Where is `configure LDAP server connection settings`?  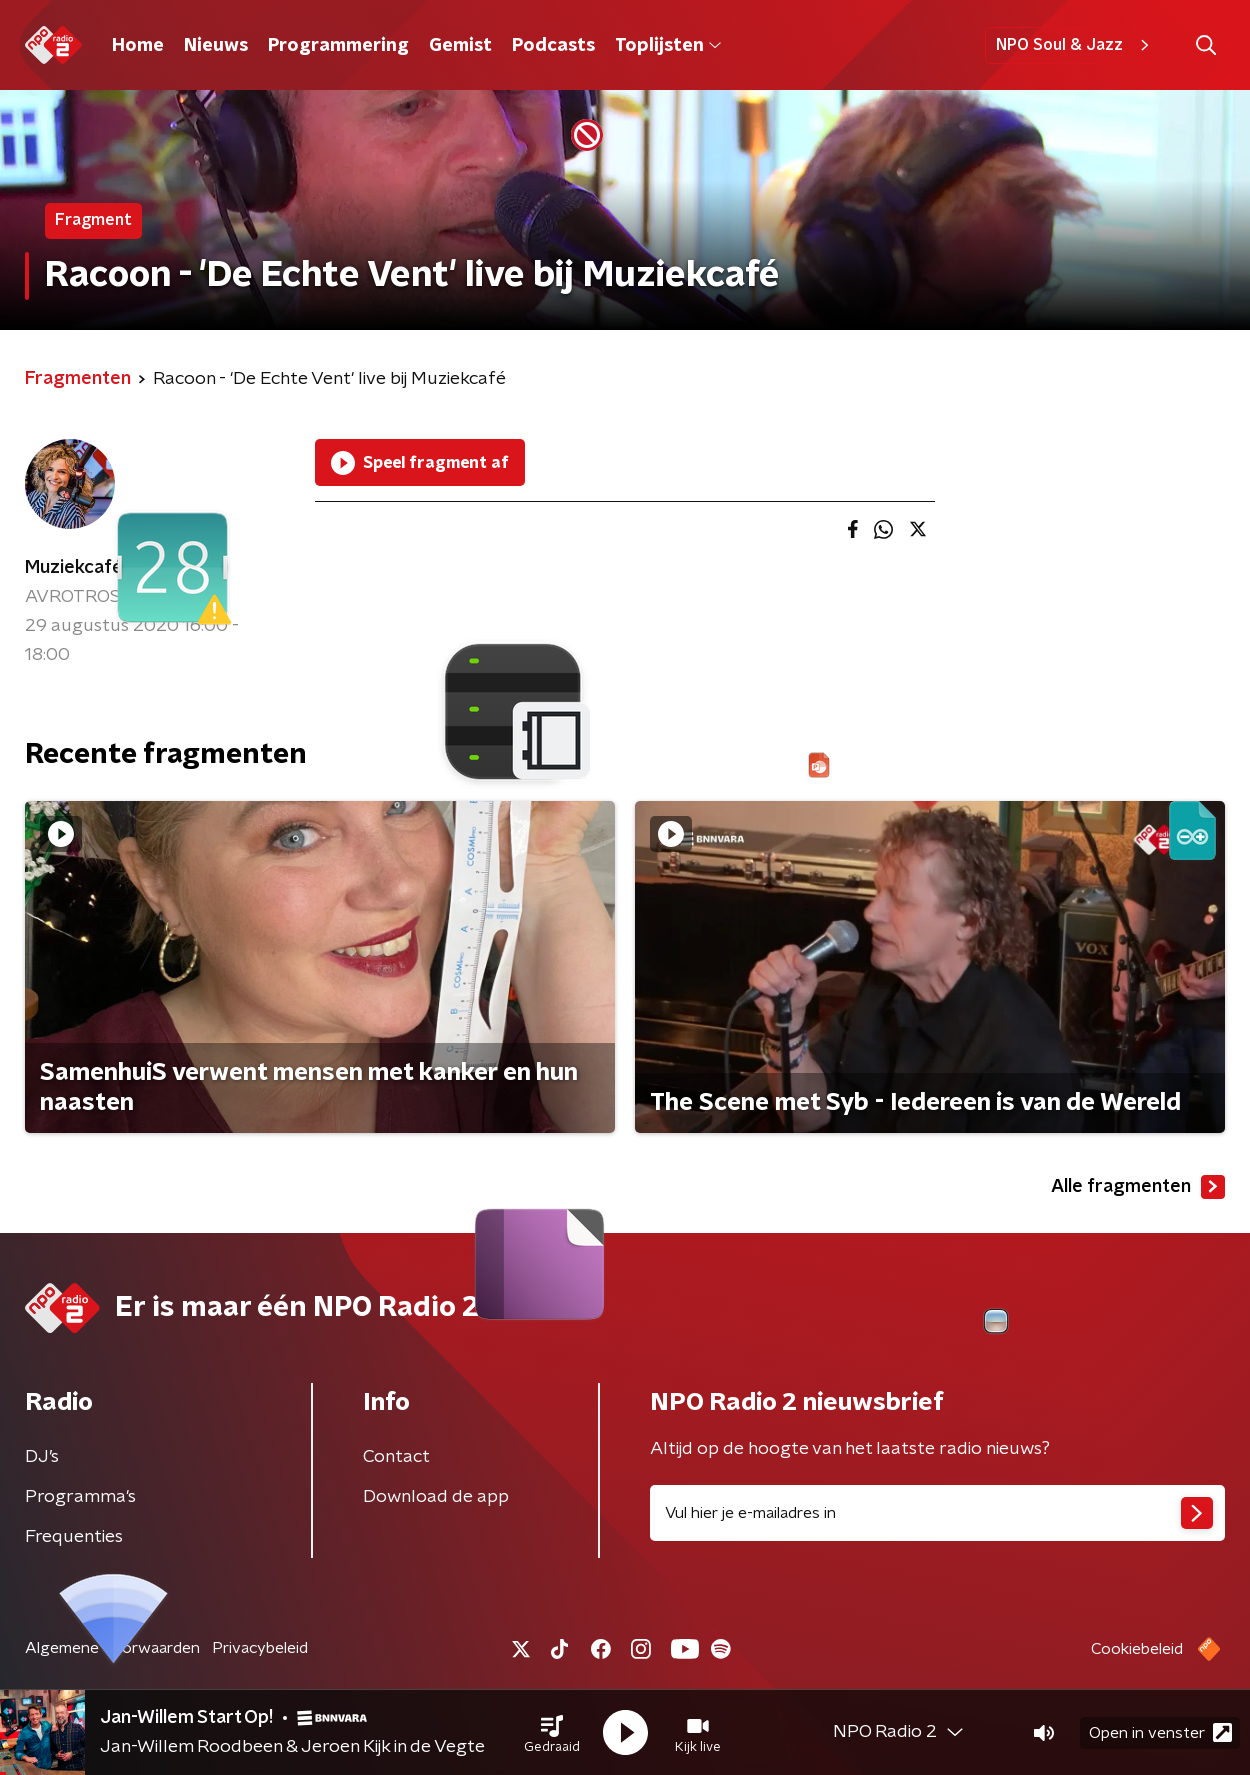 configure LDAP server connection settings is located at coordinates (514, 714).